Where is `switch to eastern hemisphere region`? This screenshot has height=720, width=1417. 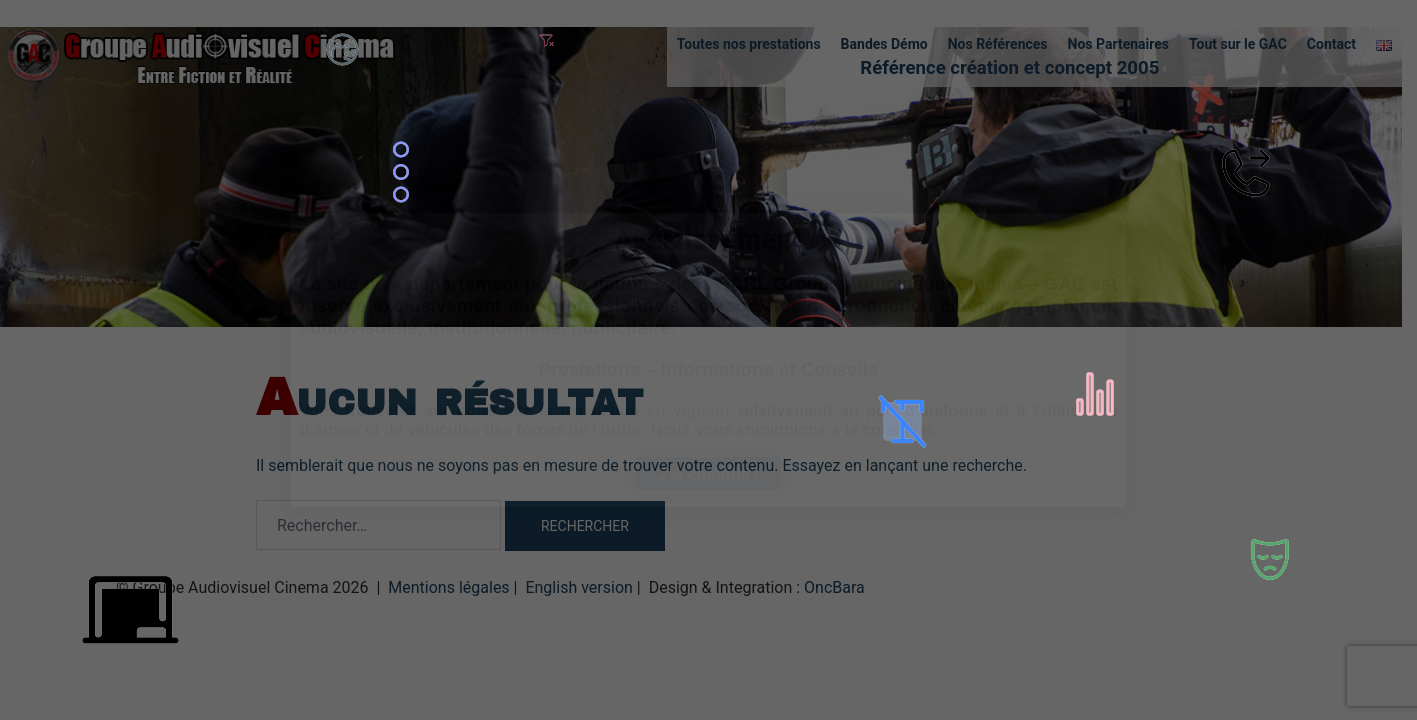
switch to eastern hemisphere region is located at coordinates (342, 49).